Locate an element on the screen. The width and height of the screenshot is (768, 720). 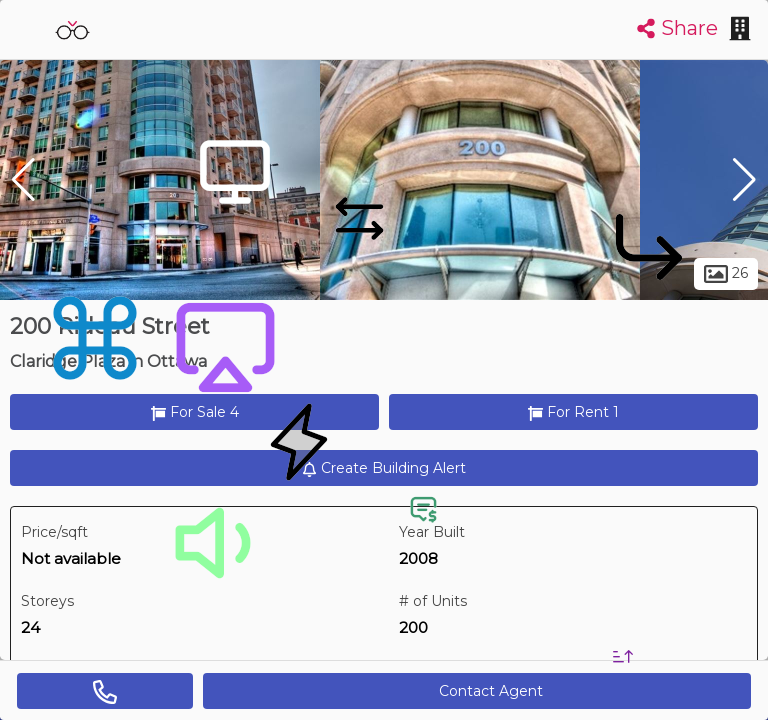
view payment-related messages is located at coordinates (423, 508).